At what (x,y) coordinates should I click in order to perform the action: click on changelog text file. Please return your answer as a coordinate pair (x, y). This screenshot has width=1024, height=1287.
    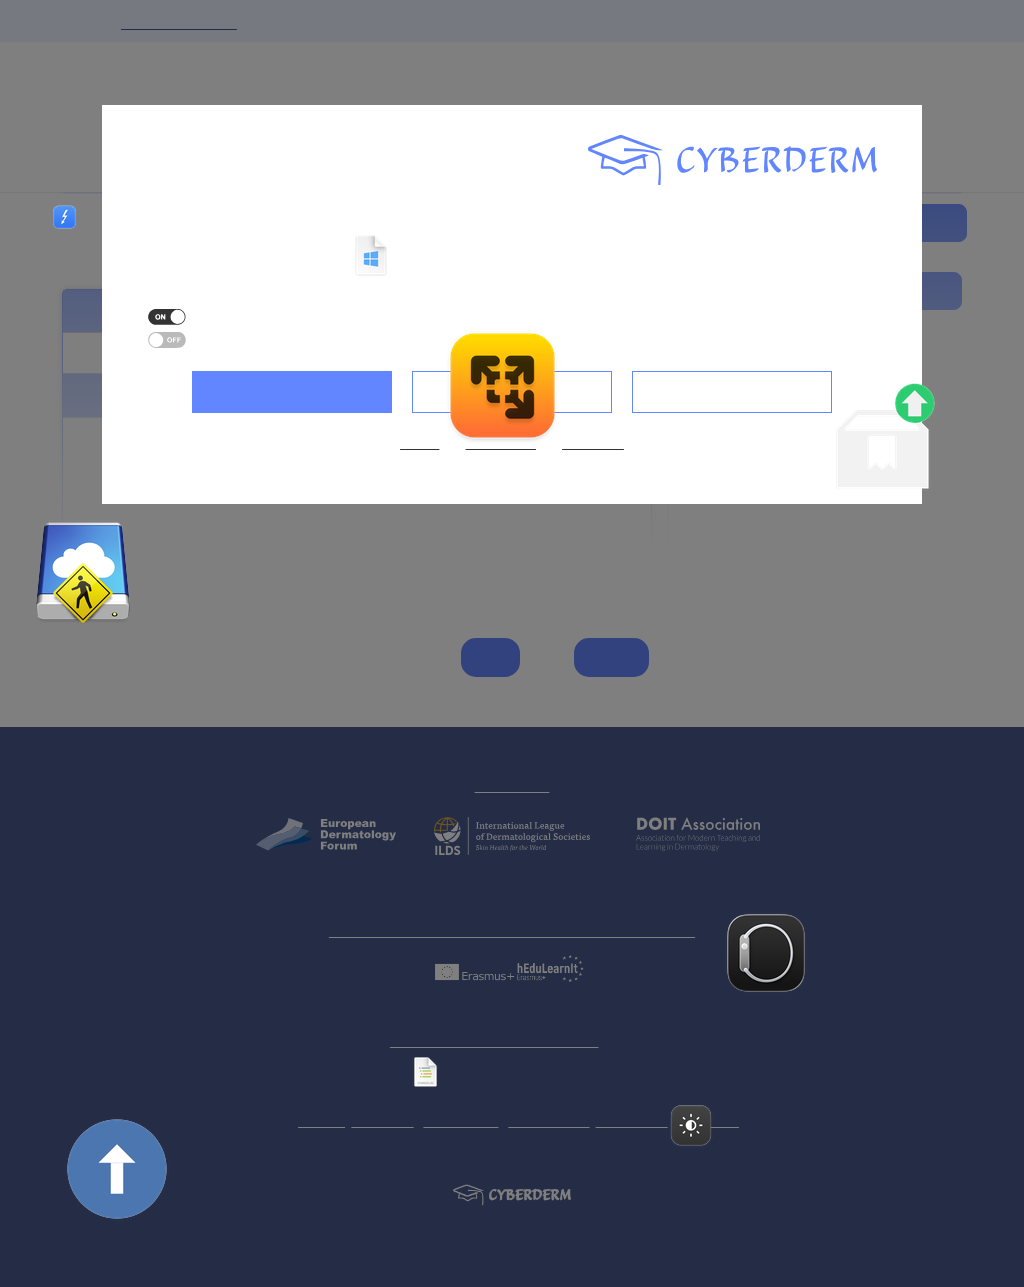
    Looking at the image, I should click on (425, 1072).